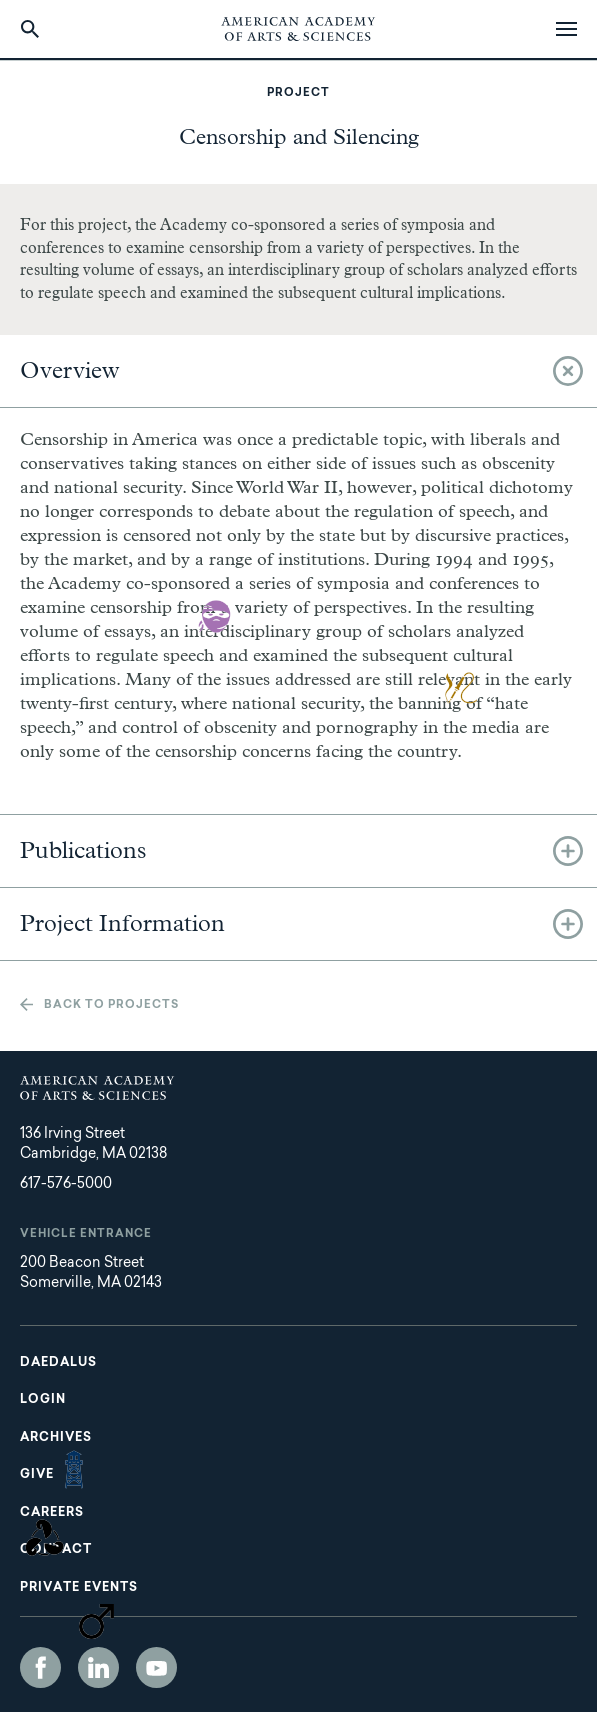 Image resolution: width=597 pixels, height=1712 pixels. I want to click on access soldering or electronics tools, so click(460, 688).